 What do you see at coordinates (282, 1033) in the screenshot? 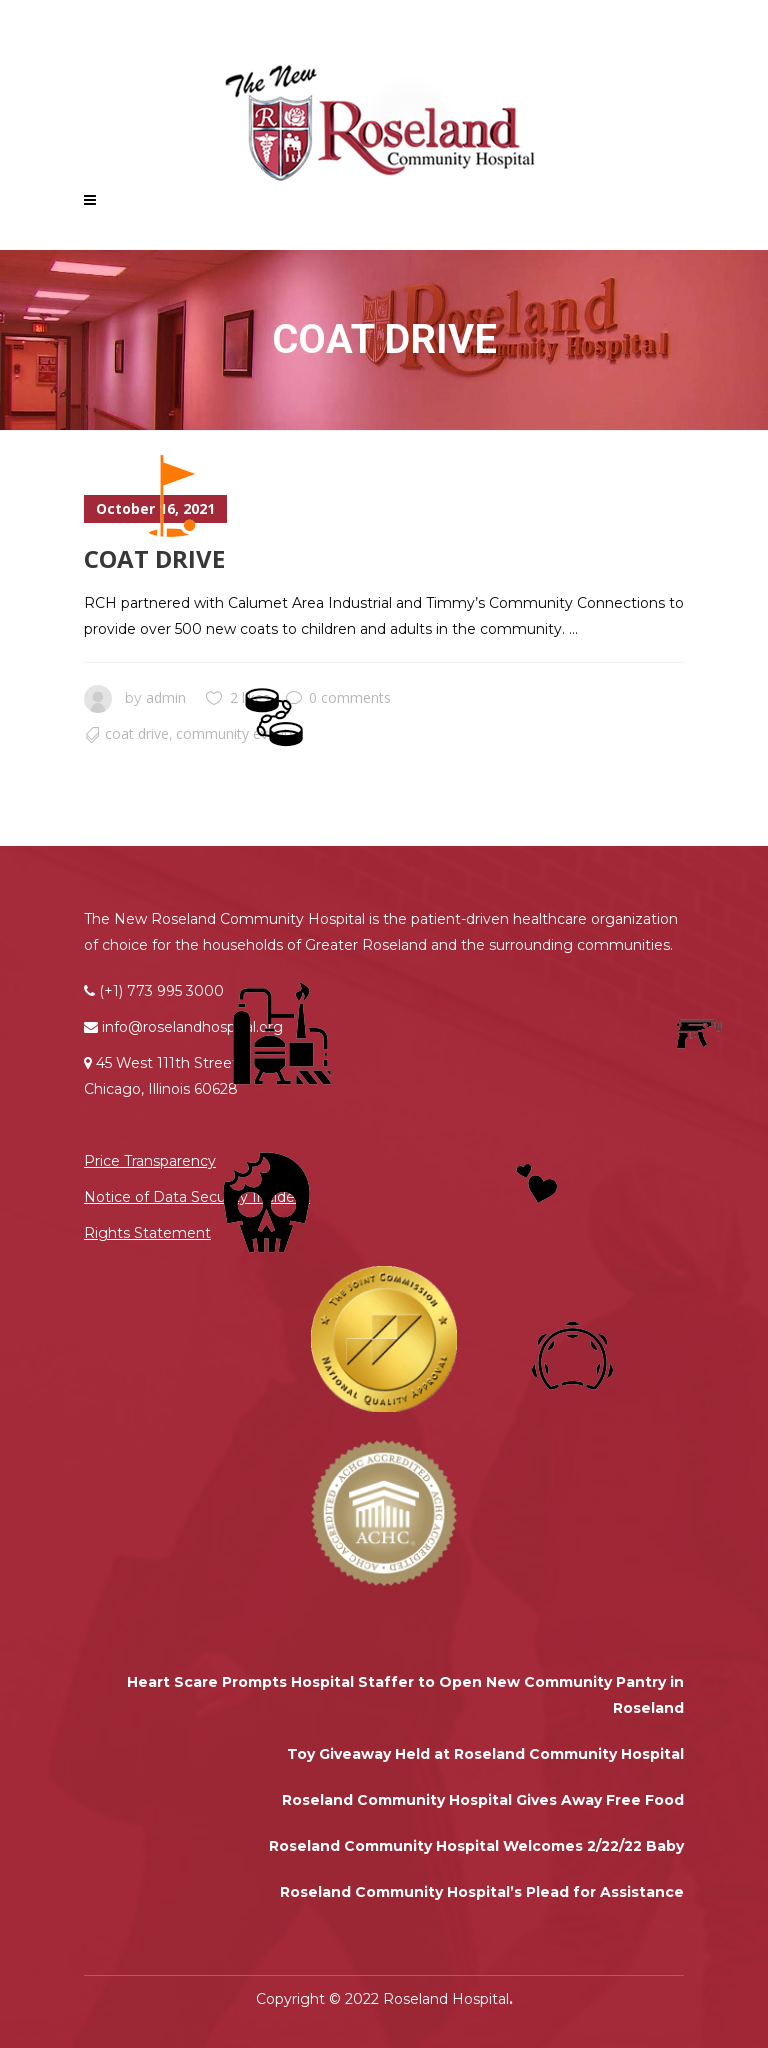
I see `access refinery or processing facility in game` at bounding box center [282, 1033].